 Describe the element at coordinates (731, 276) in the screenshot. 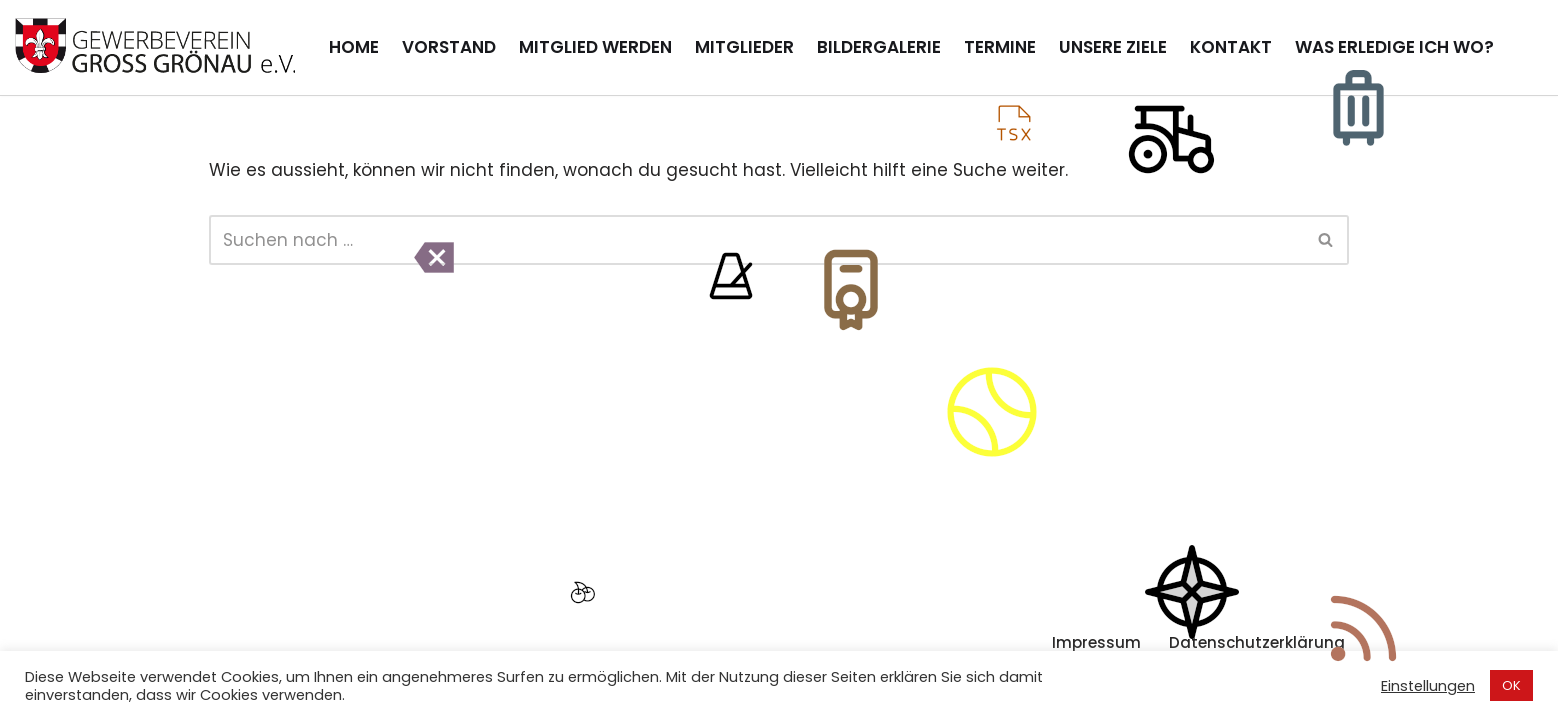

I see `adjust tempo or timing settings` at that location.